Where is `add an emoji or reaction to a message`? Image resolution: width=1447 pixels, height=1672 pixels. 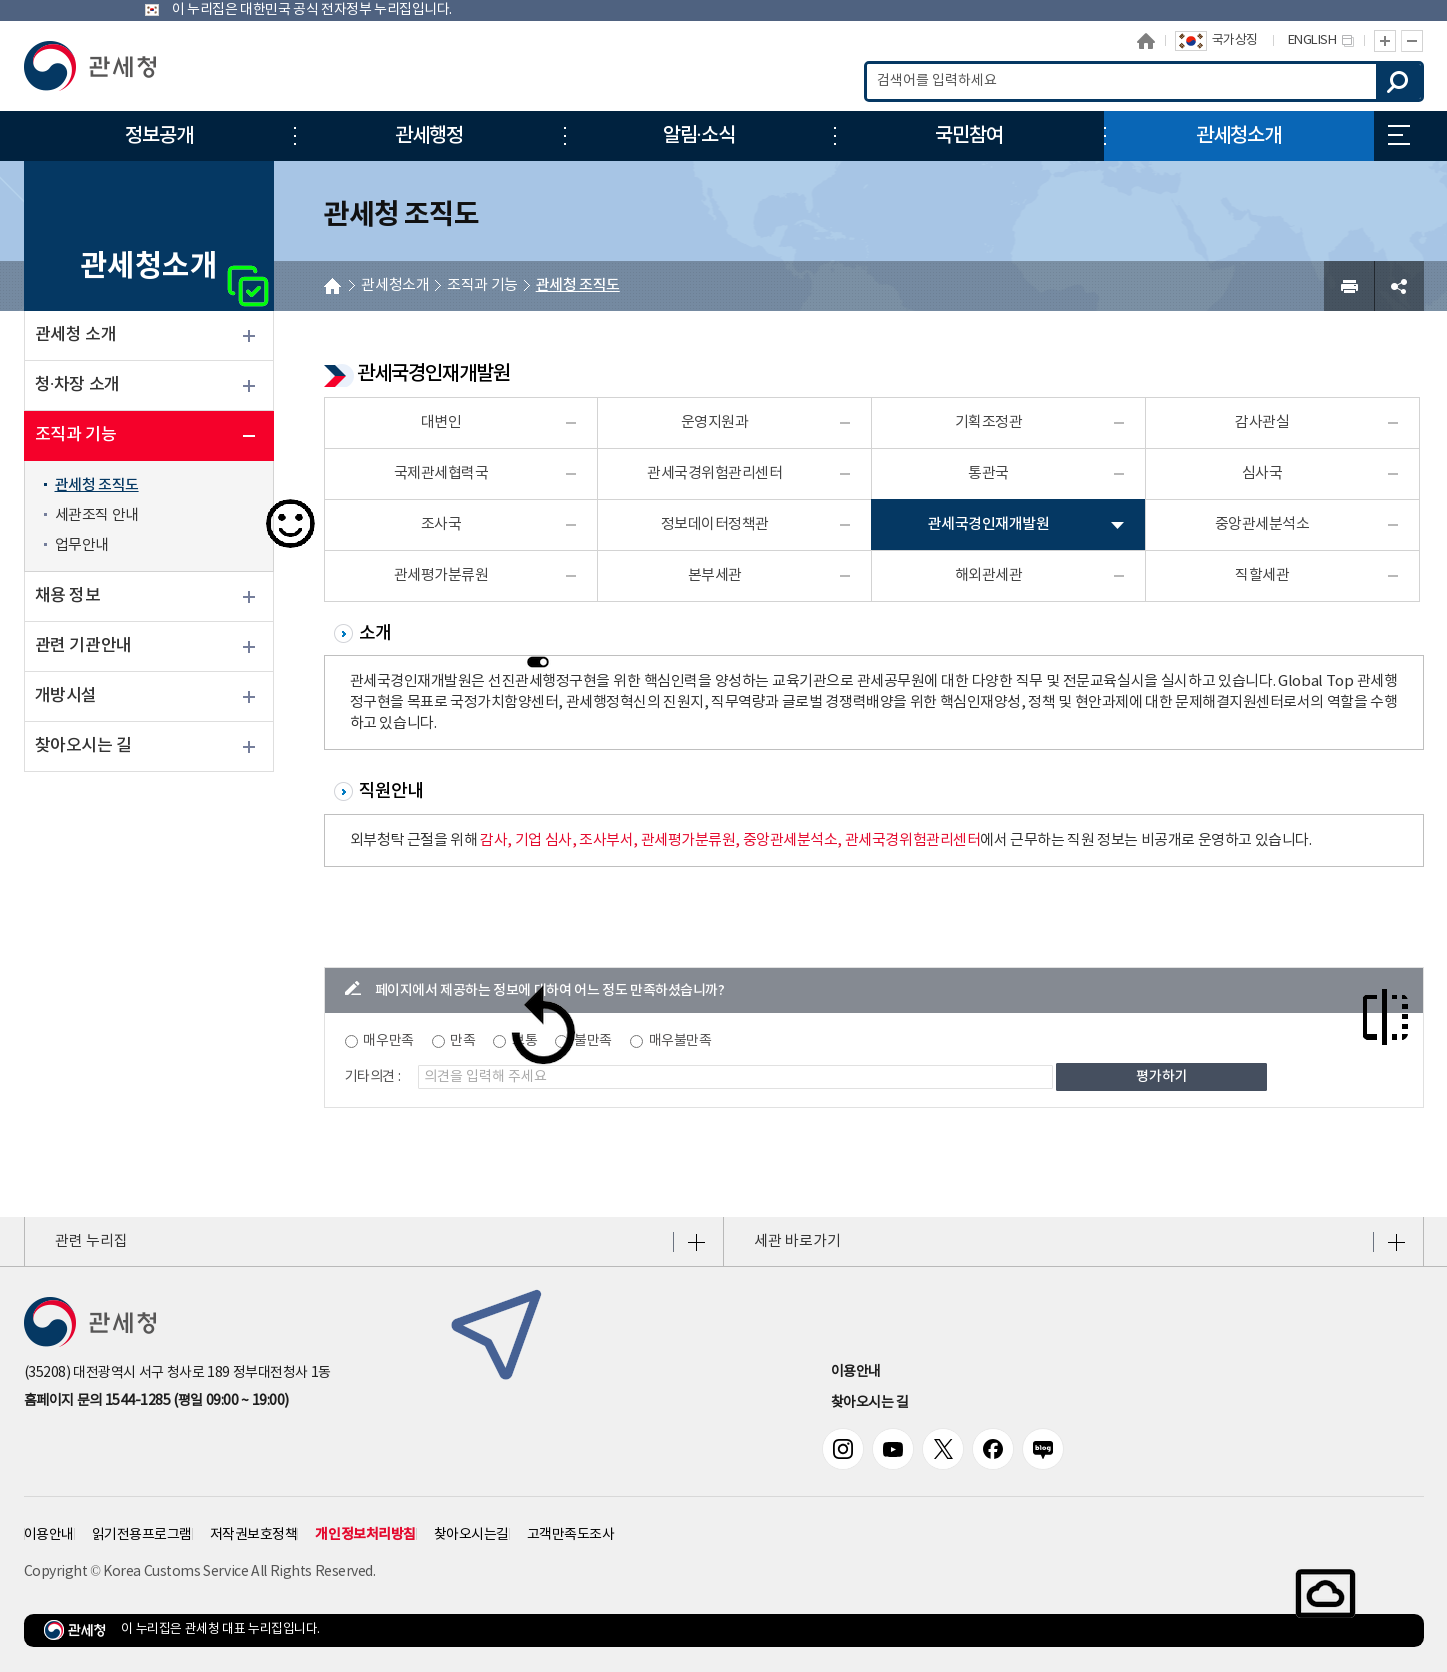
add an emoji or reaction to a message is located at coordinates (290, 523).